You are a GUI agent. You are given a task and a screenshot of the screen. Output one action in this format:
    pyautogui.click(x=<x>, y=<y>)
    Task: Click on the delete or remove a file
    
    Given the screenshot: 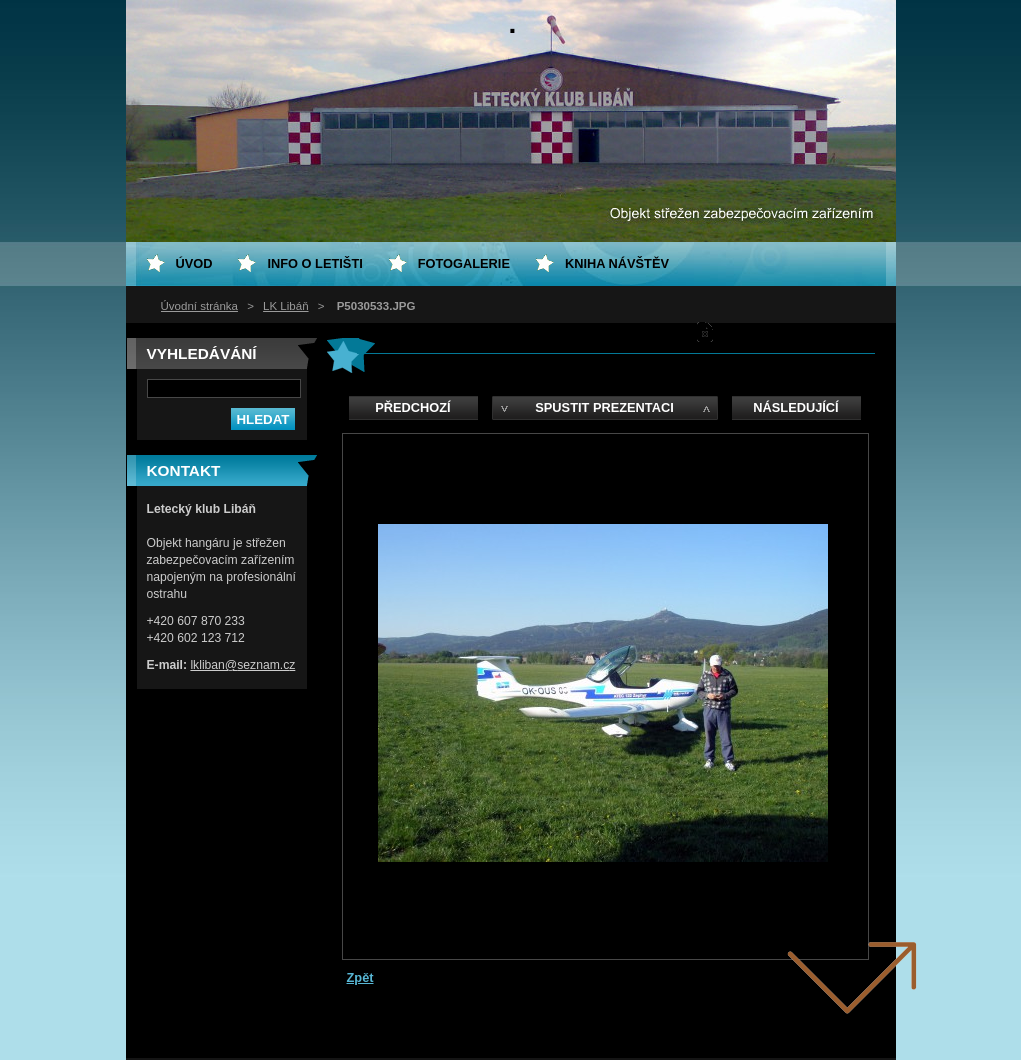 What is the action you would take?
    pyautogui.click(x=705, y=332)
    